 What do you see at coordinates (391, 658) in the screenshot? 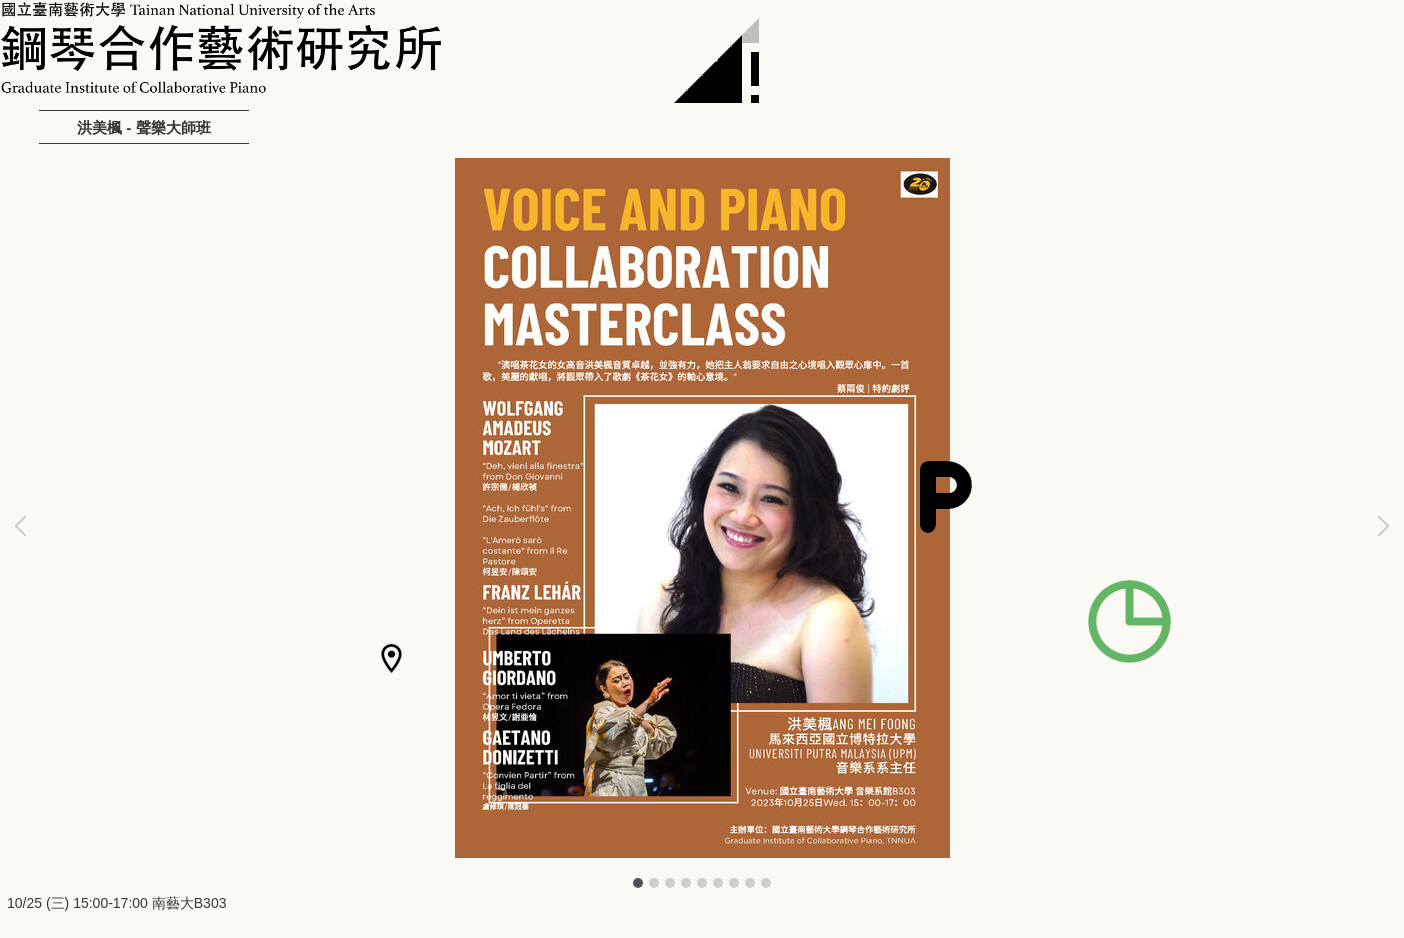
I see `view current location on map` at bounding box center [391, 658].